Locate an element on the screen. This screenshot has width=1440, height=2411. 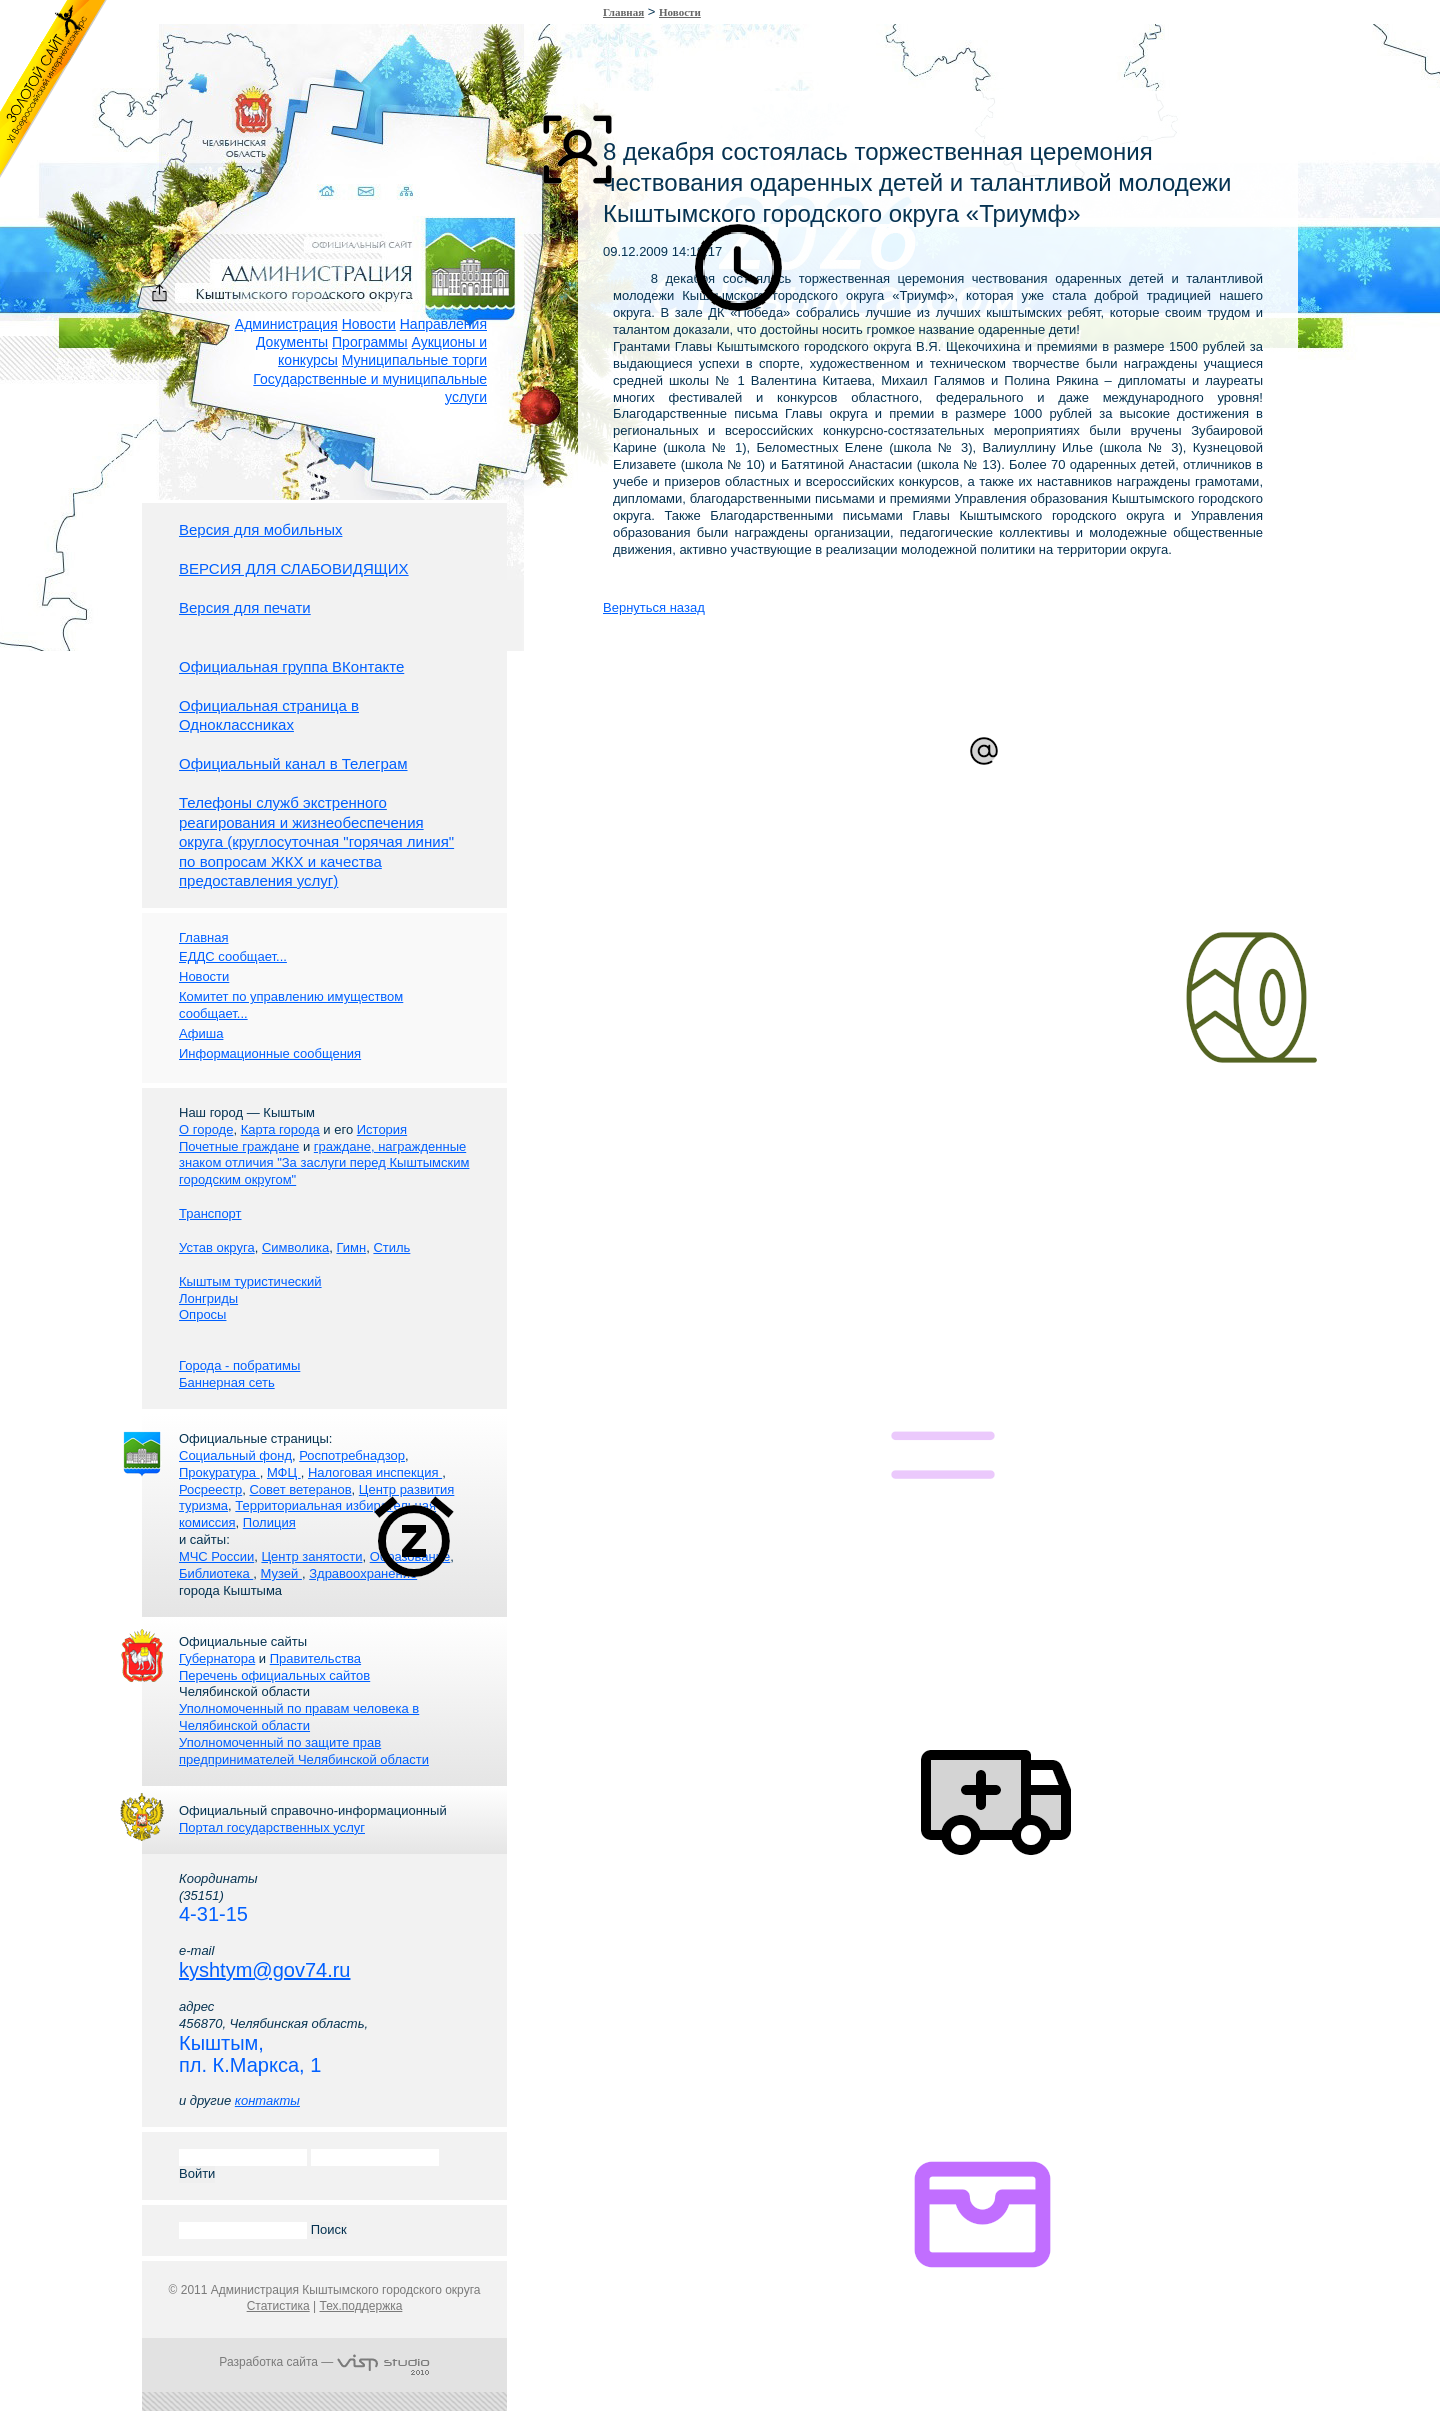
request emergency medical services is located at coordinates (991, 1795).